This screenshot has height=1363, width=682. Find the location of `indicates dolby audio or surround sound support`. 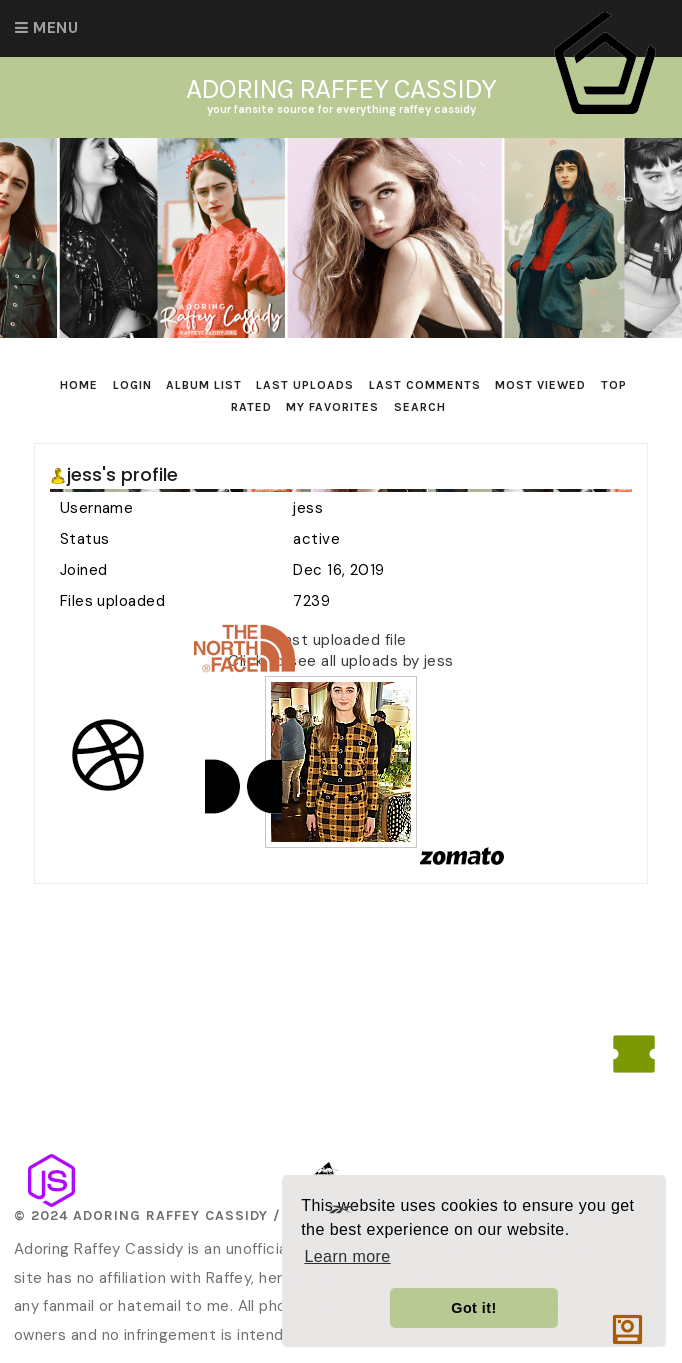

indicates dolby audio or surround sound support is located at coordinates (243, 786).